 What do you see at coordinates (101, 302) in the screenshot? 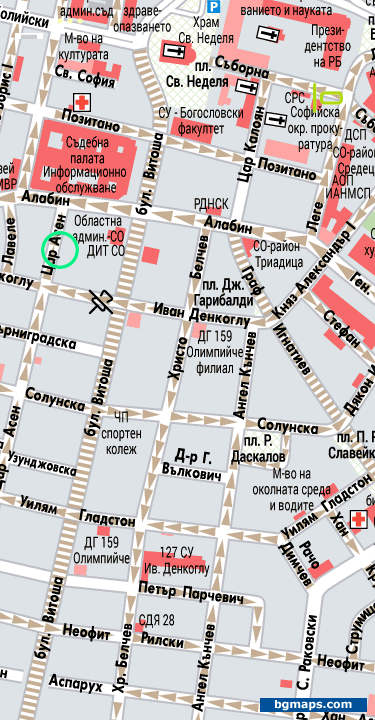
I see `unpin an item from your saved list` at bounding box center [101, 302].